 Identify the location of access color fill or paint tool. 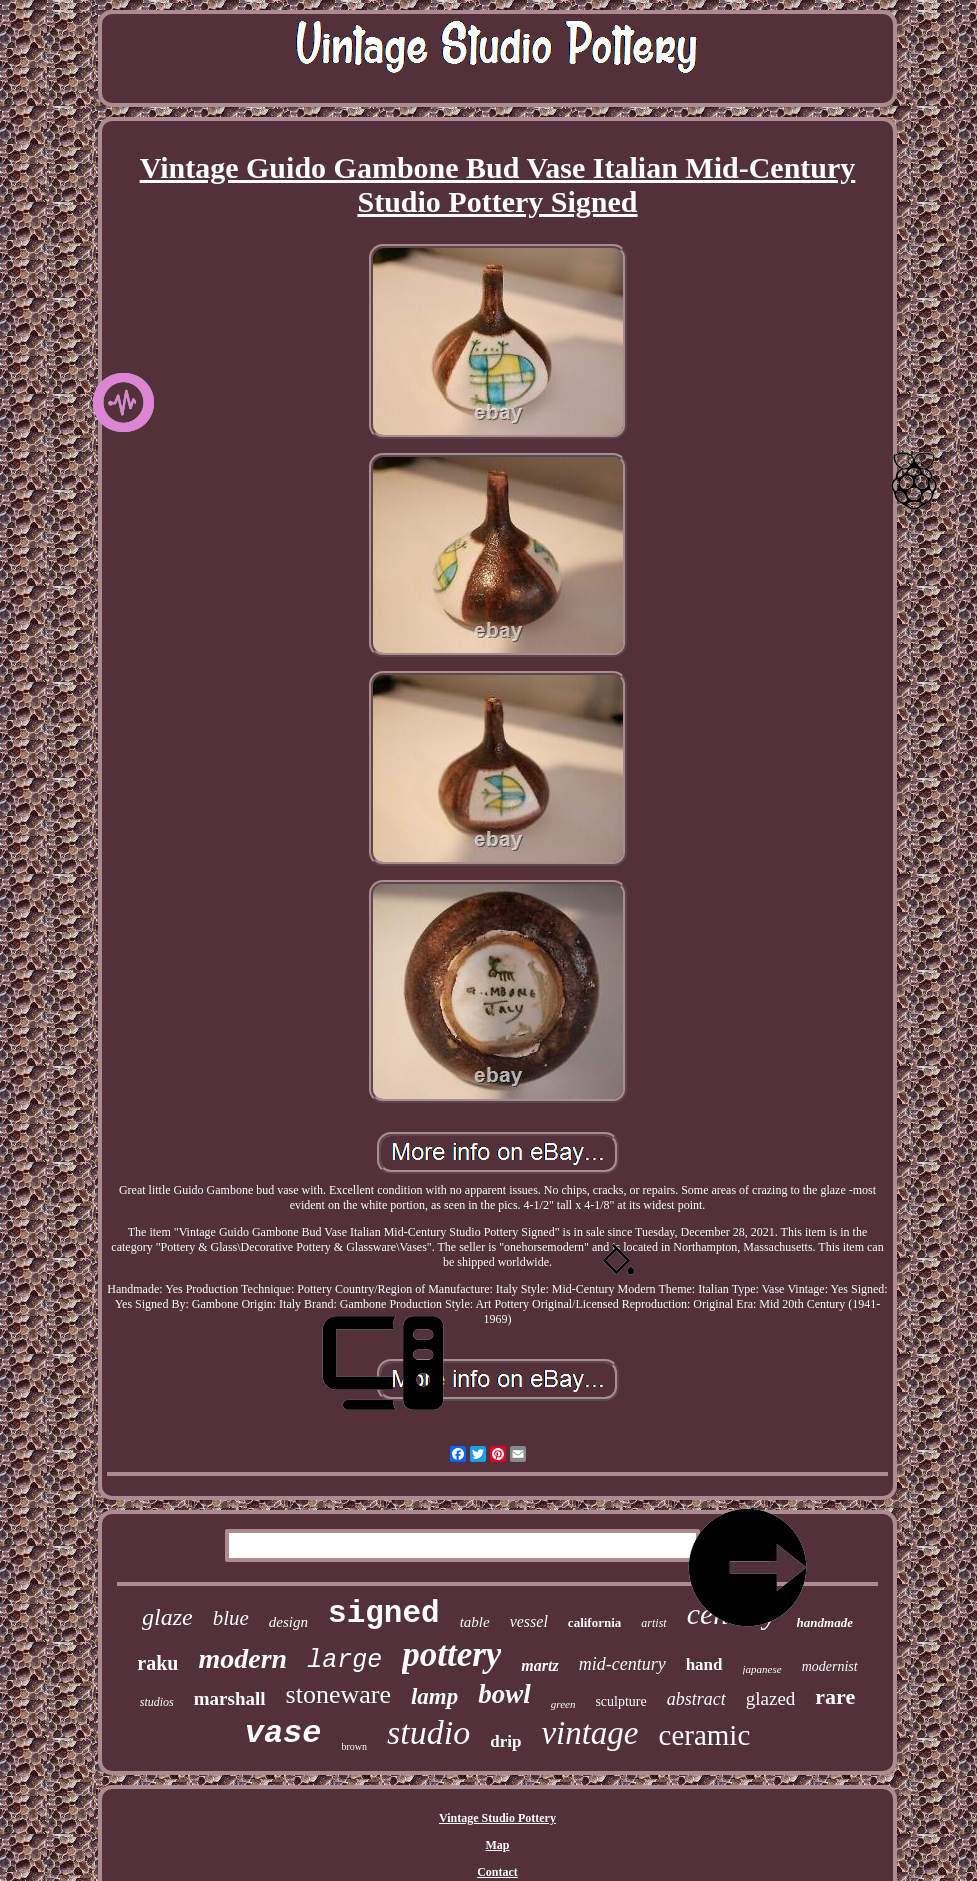
(618, 1259).